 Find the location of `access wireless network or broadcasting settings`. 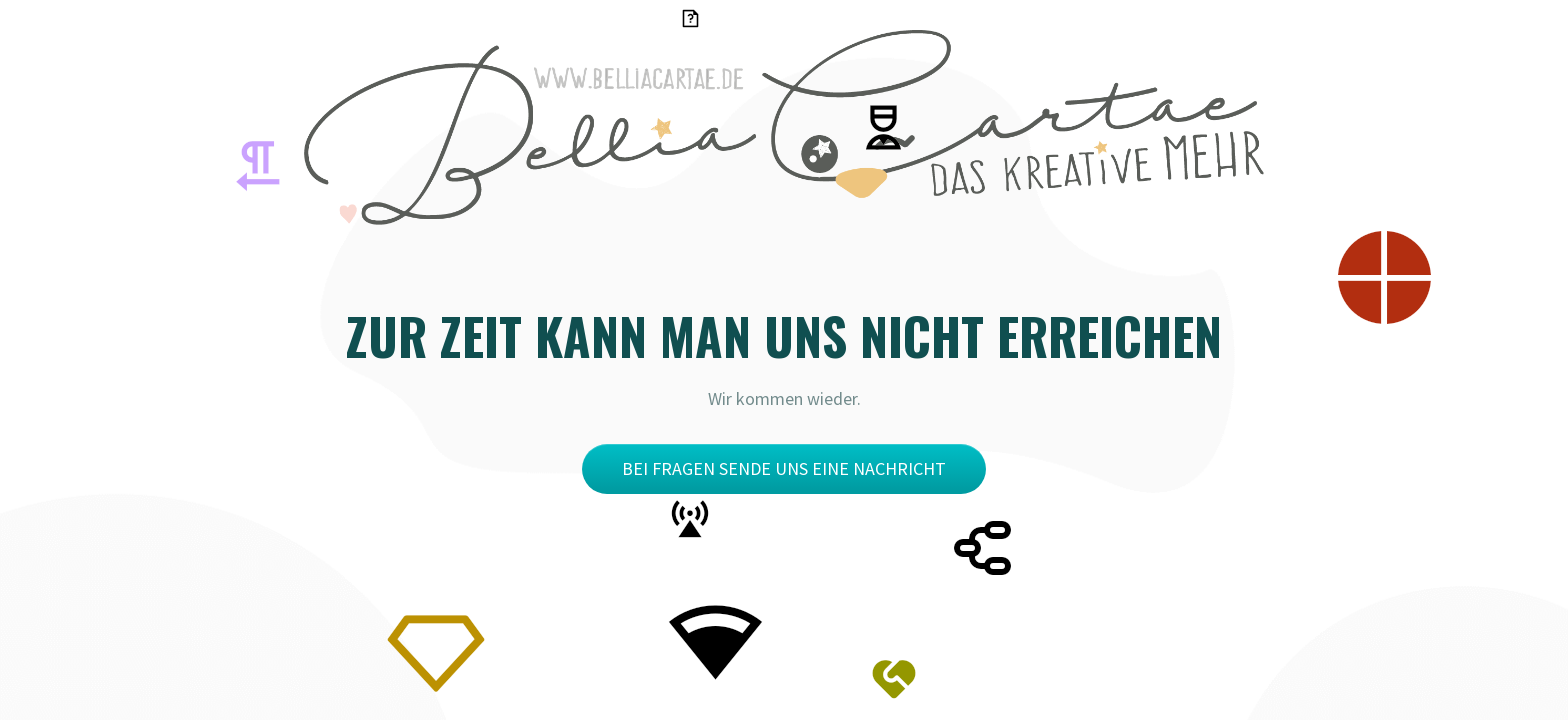

access wireless network or broadcasting settings is located at coordinates (690, 518).